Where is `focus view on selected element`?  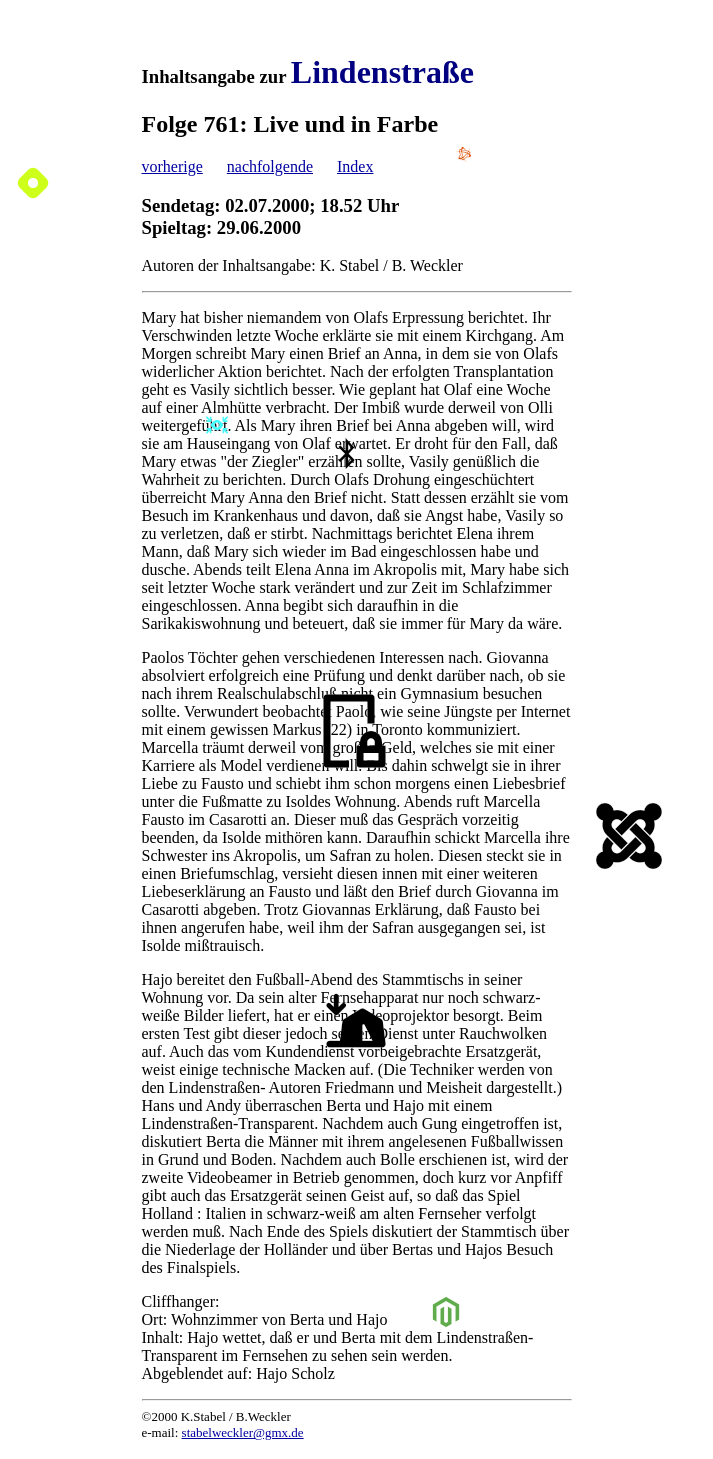 focus view on selected element is located at coordinates (217, 425).